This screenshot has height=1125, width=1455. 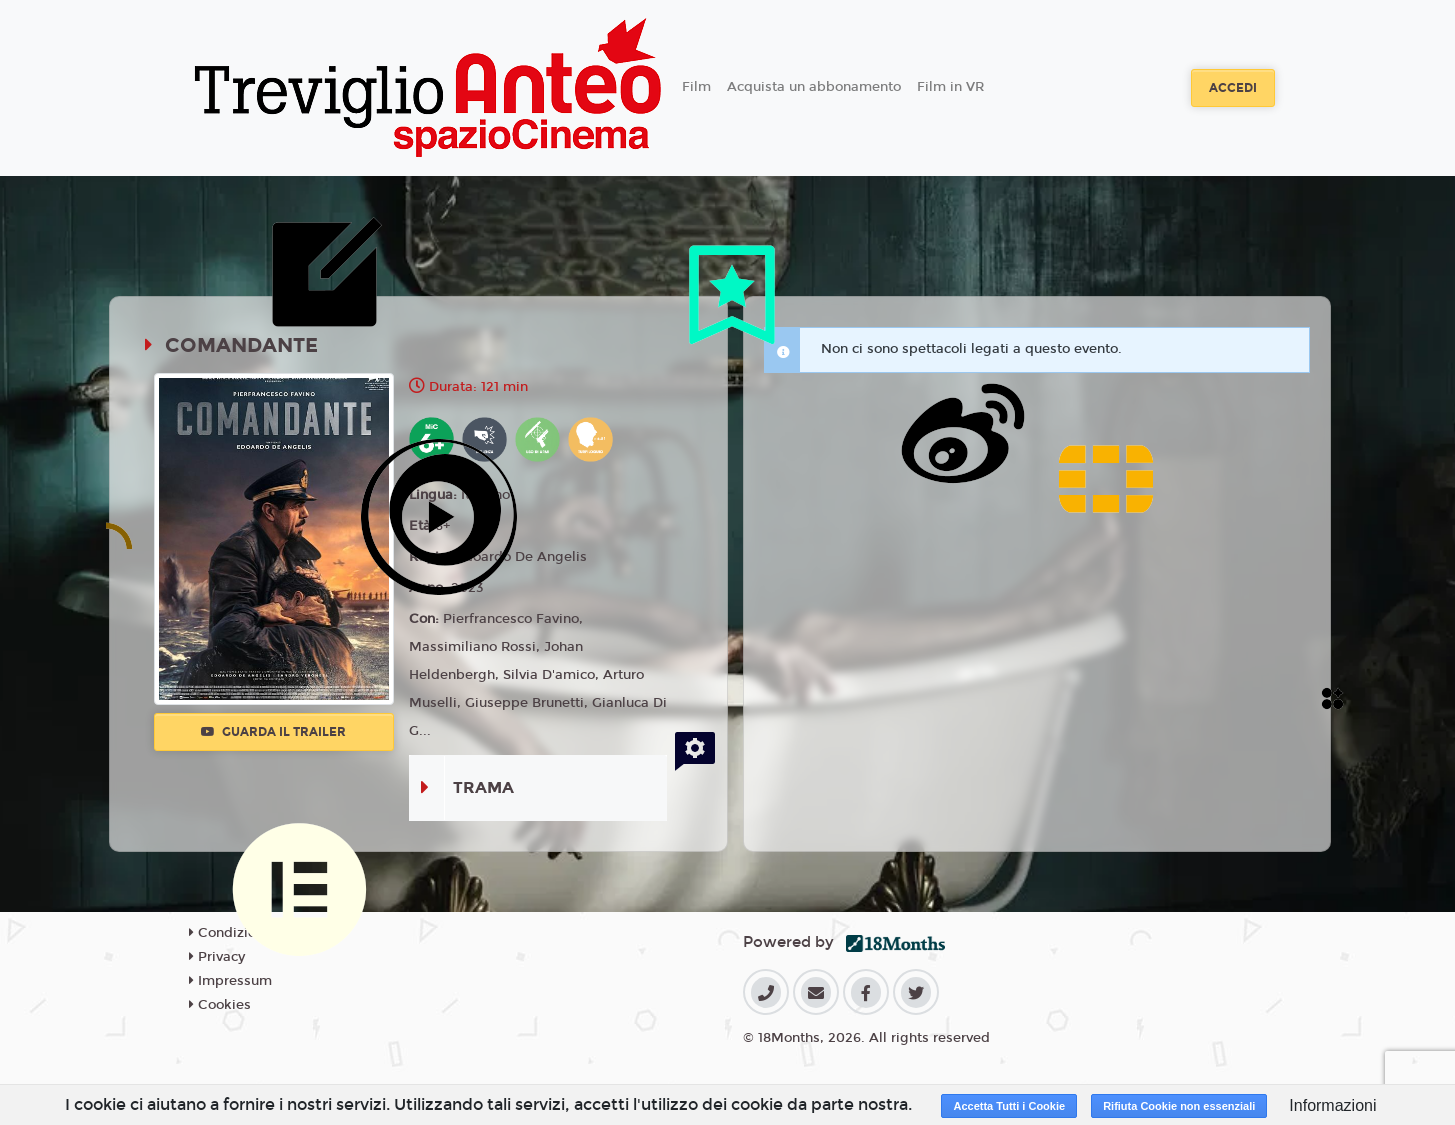 I want to click on open mpv media player, so click(x=439, y=517).